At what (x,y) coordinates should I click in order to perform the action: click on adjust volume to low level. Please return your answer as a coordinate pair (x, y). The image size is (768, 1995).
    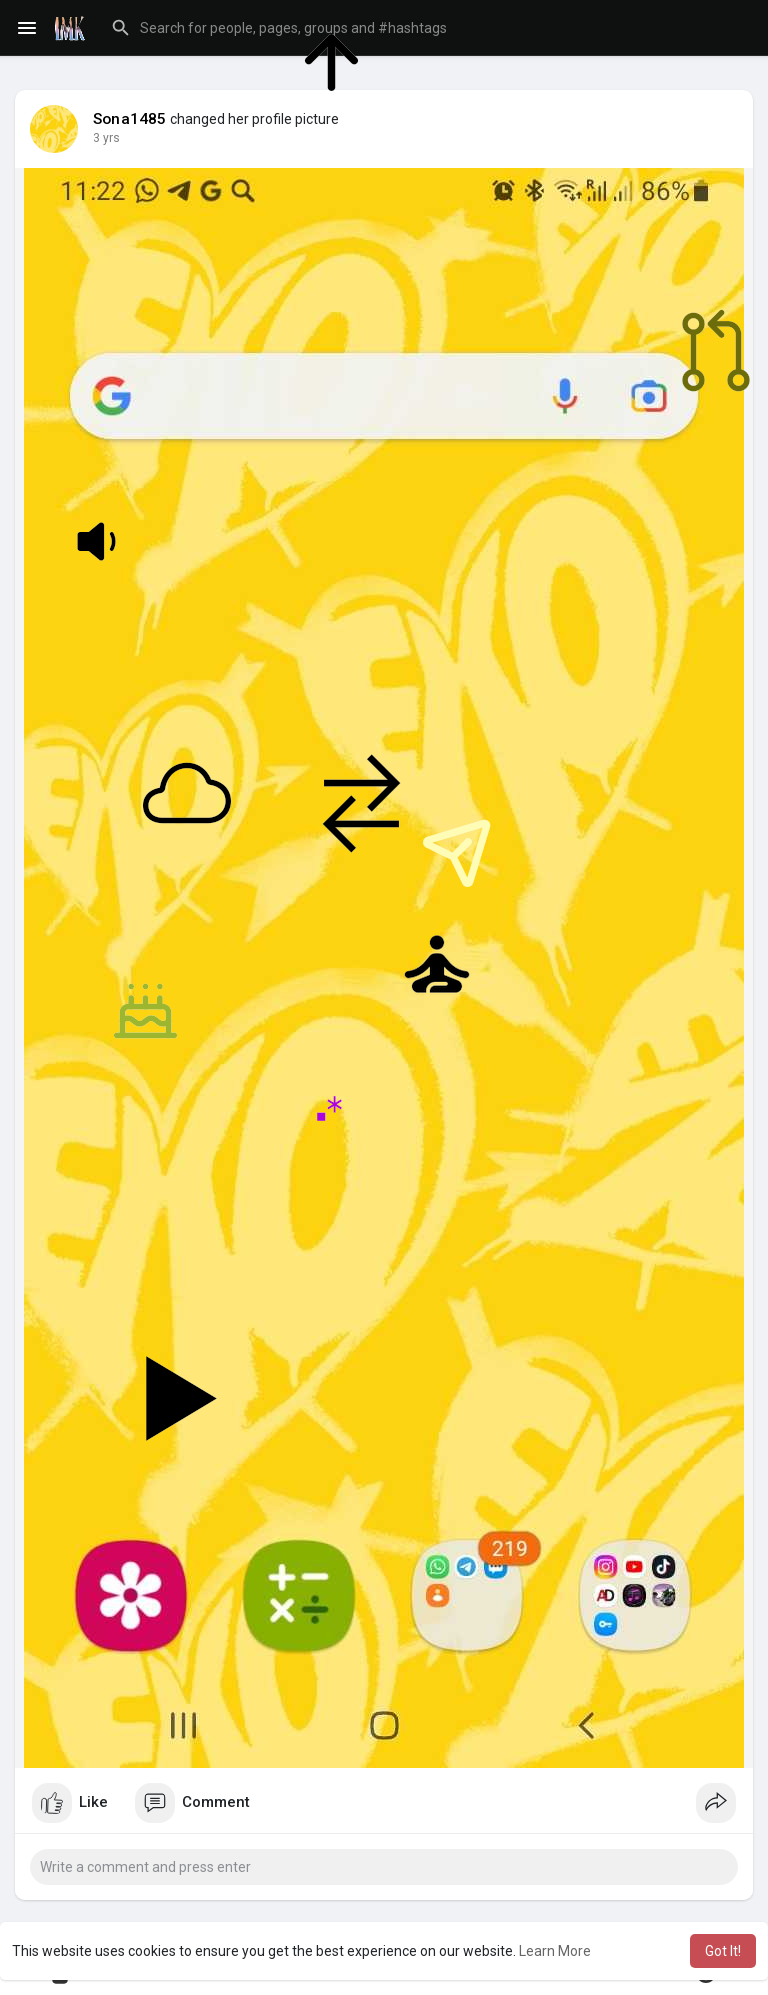
    Looking at the image, I should click on (96, 541).